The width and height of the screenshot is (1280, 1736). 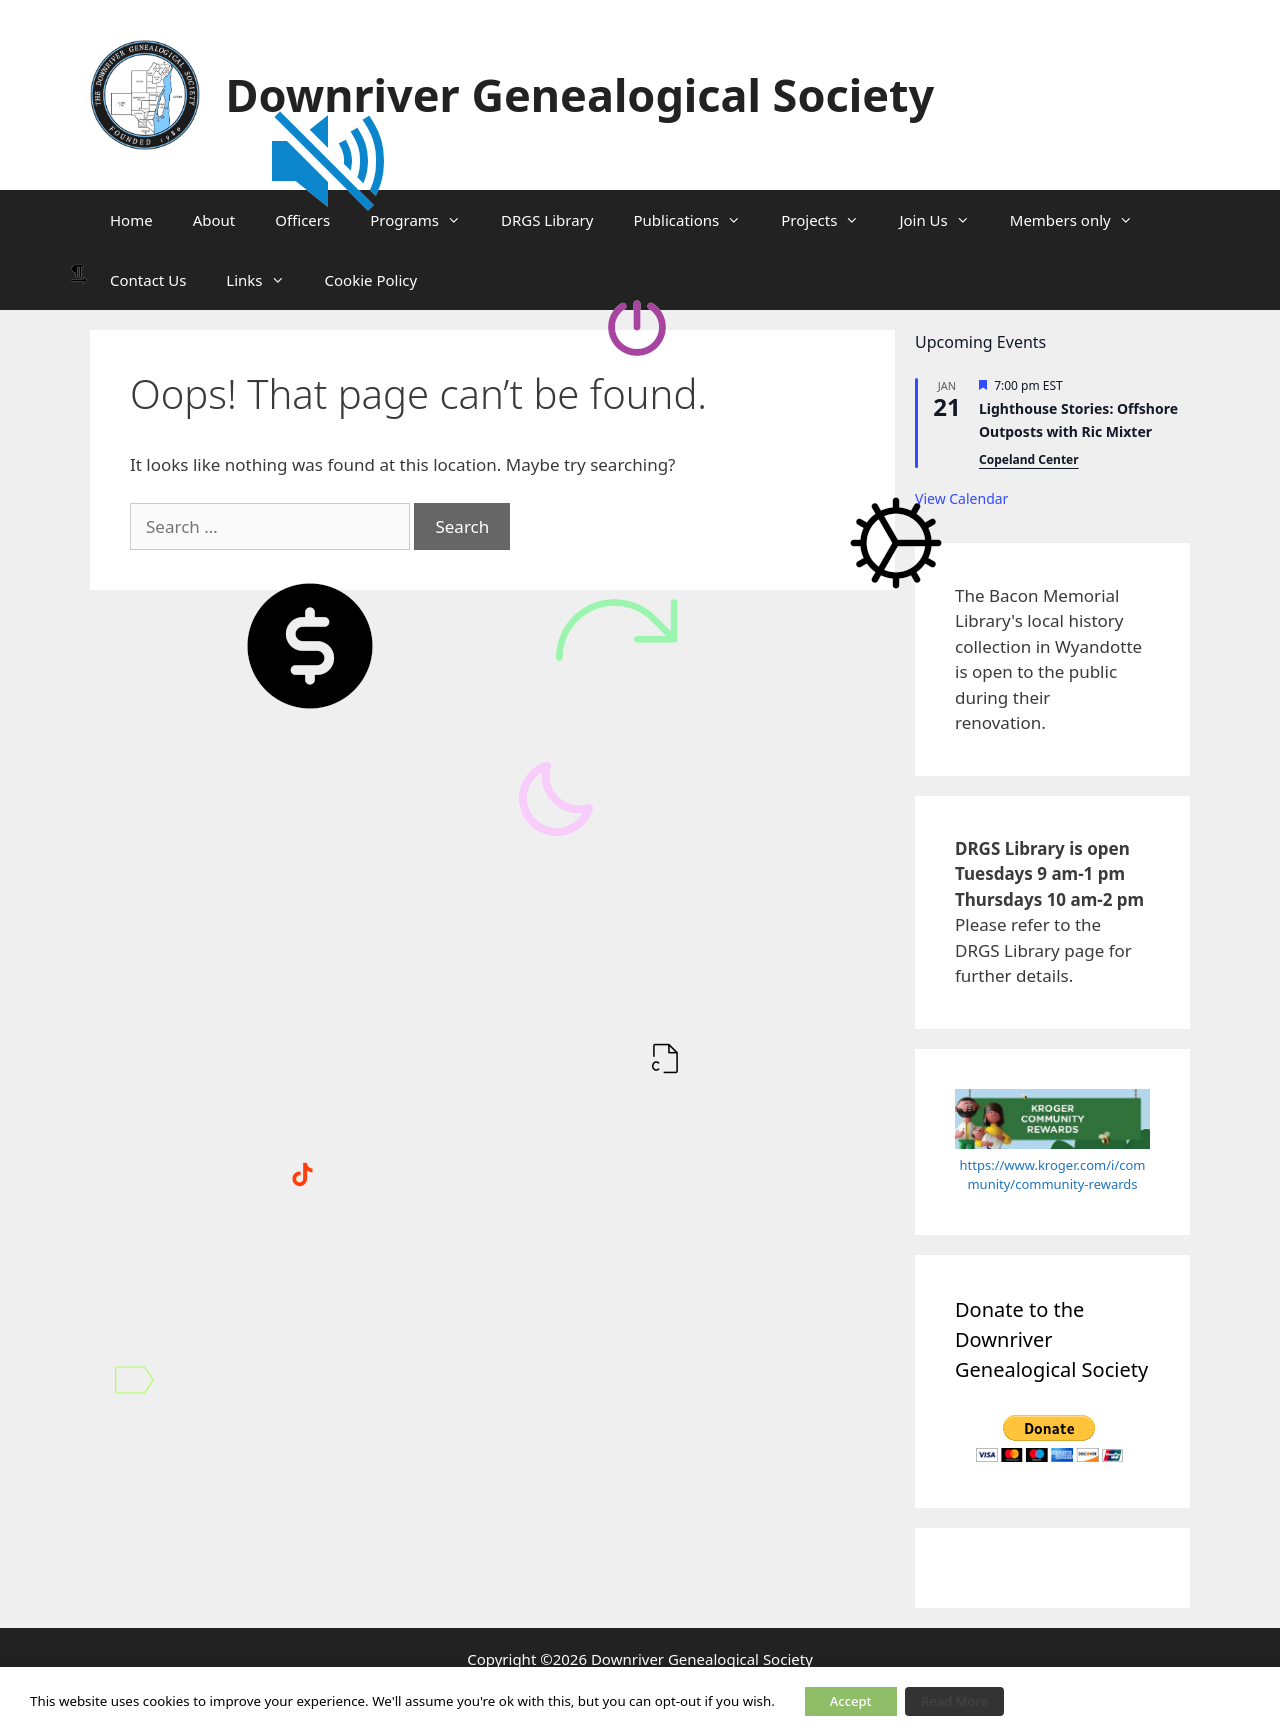 I want to click on view account balance or financial summary, so click(x=310, y=646).